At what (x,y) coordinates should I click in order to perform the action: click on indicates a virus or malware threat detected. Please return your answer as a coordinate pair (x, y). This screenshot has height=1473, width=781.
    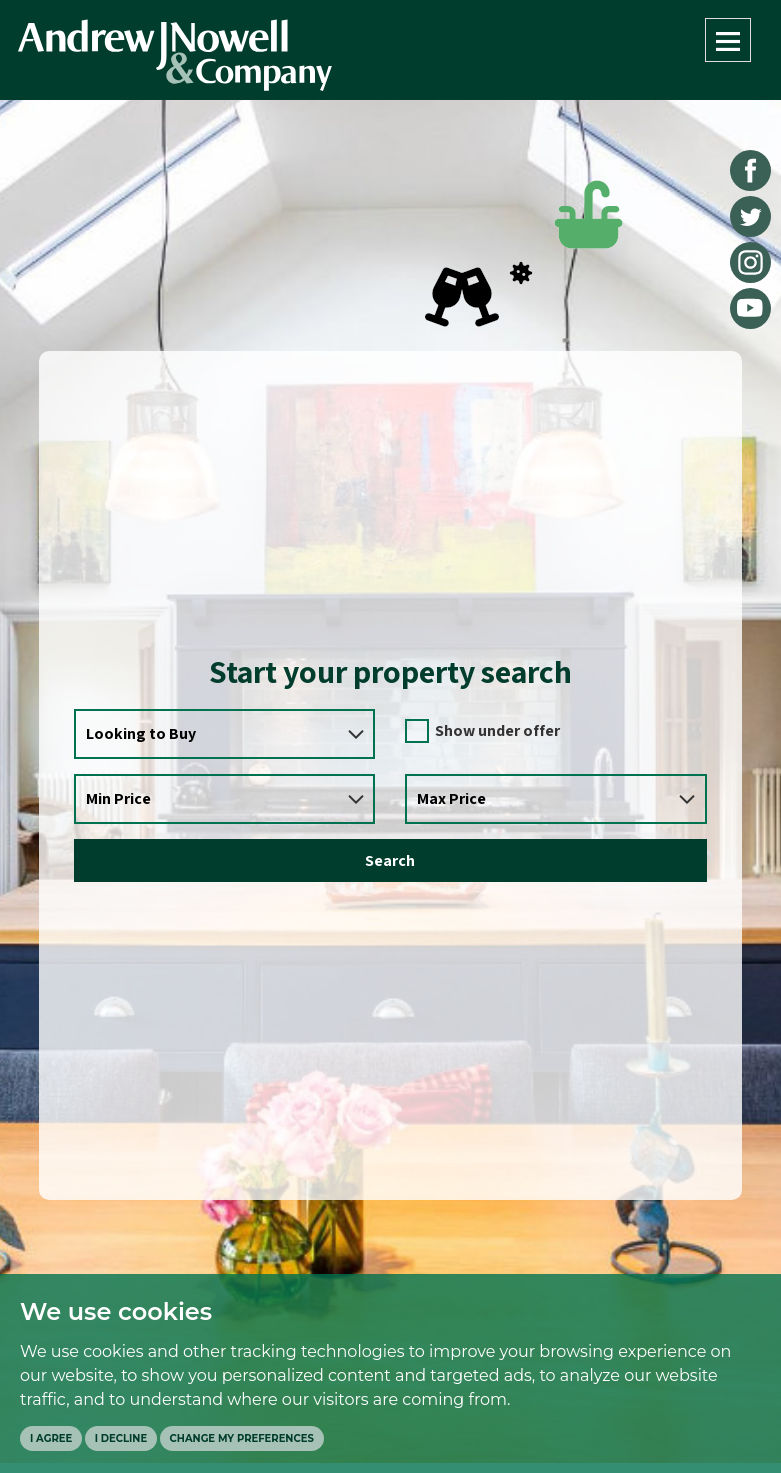
    Looking at the image, I should click on (521, 273).